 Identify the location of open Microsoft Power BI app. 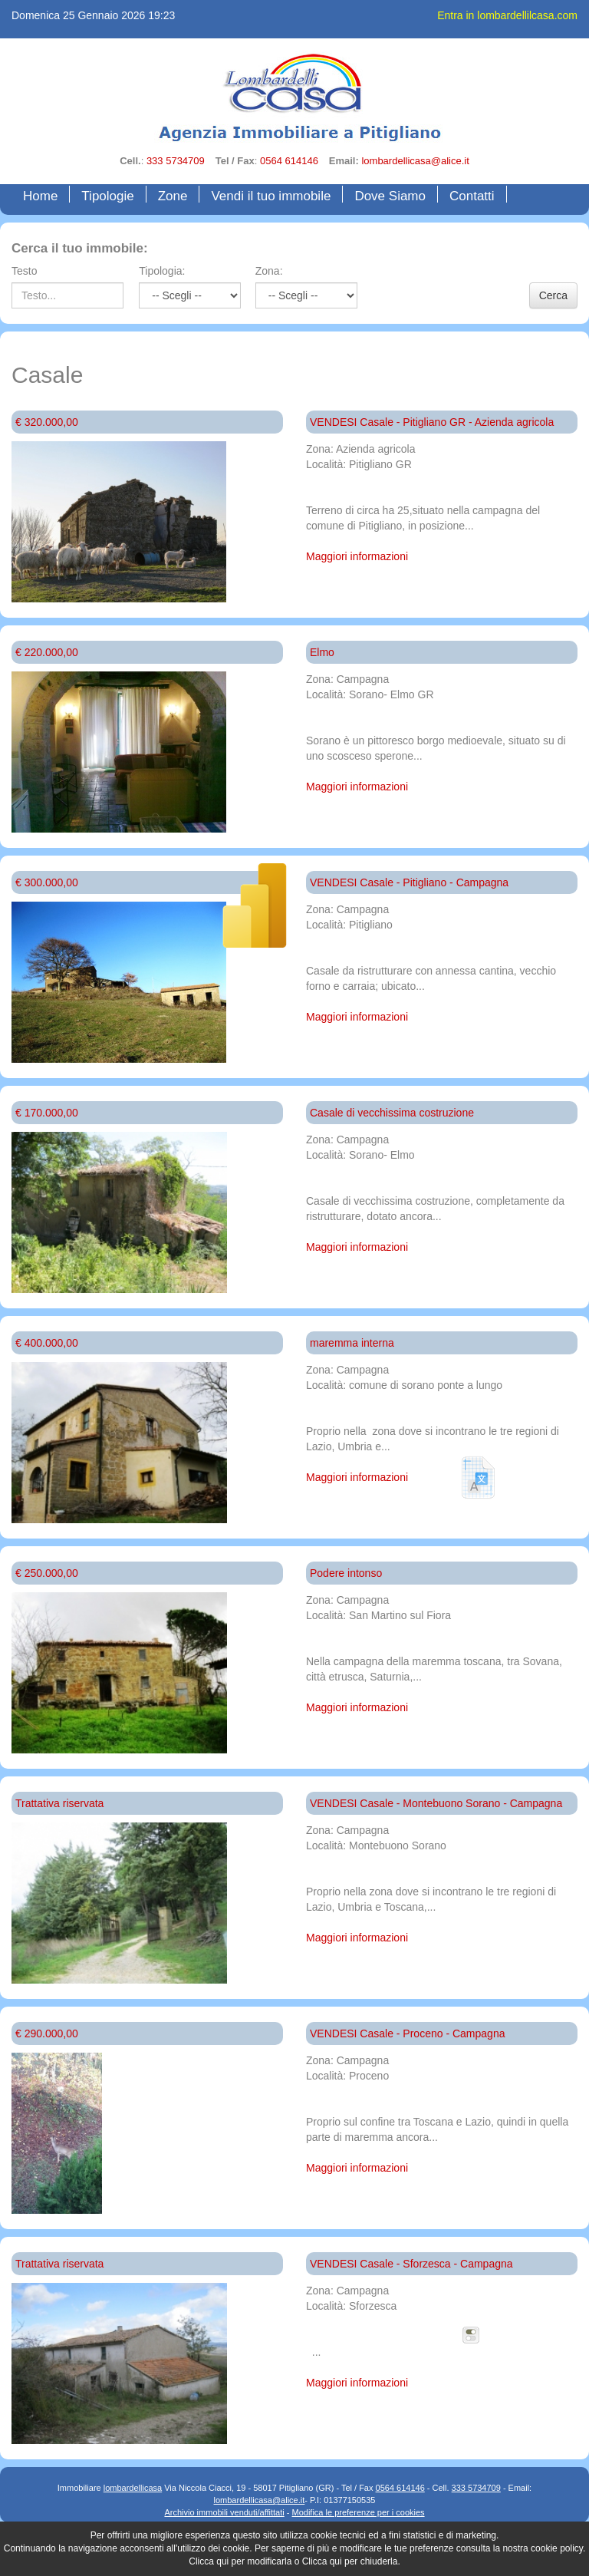
(255, 905).